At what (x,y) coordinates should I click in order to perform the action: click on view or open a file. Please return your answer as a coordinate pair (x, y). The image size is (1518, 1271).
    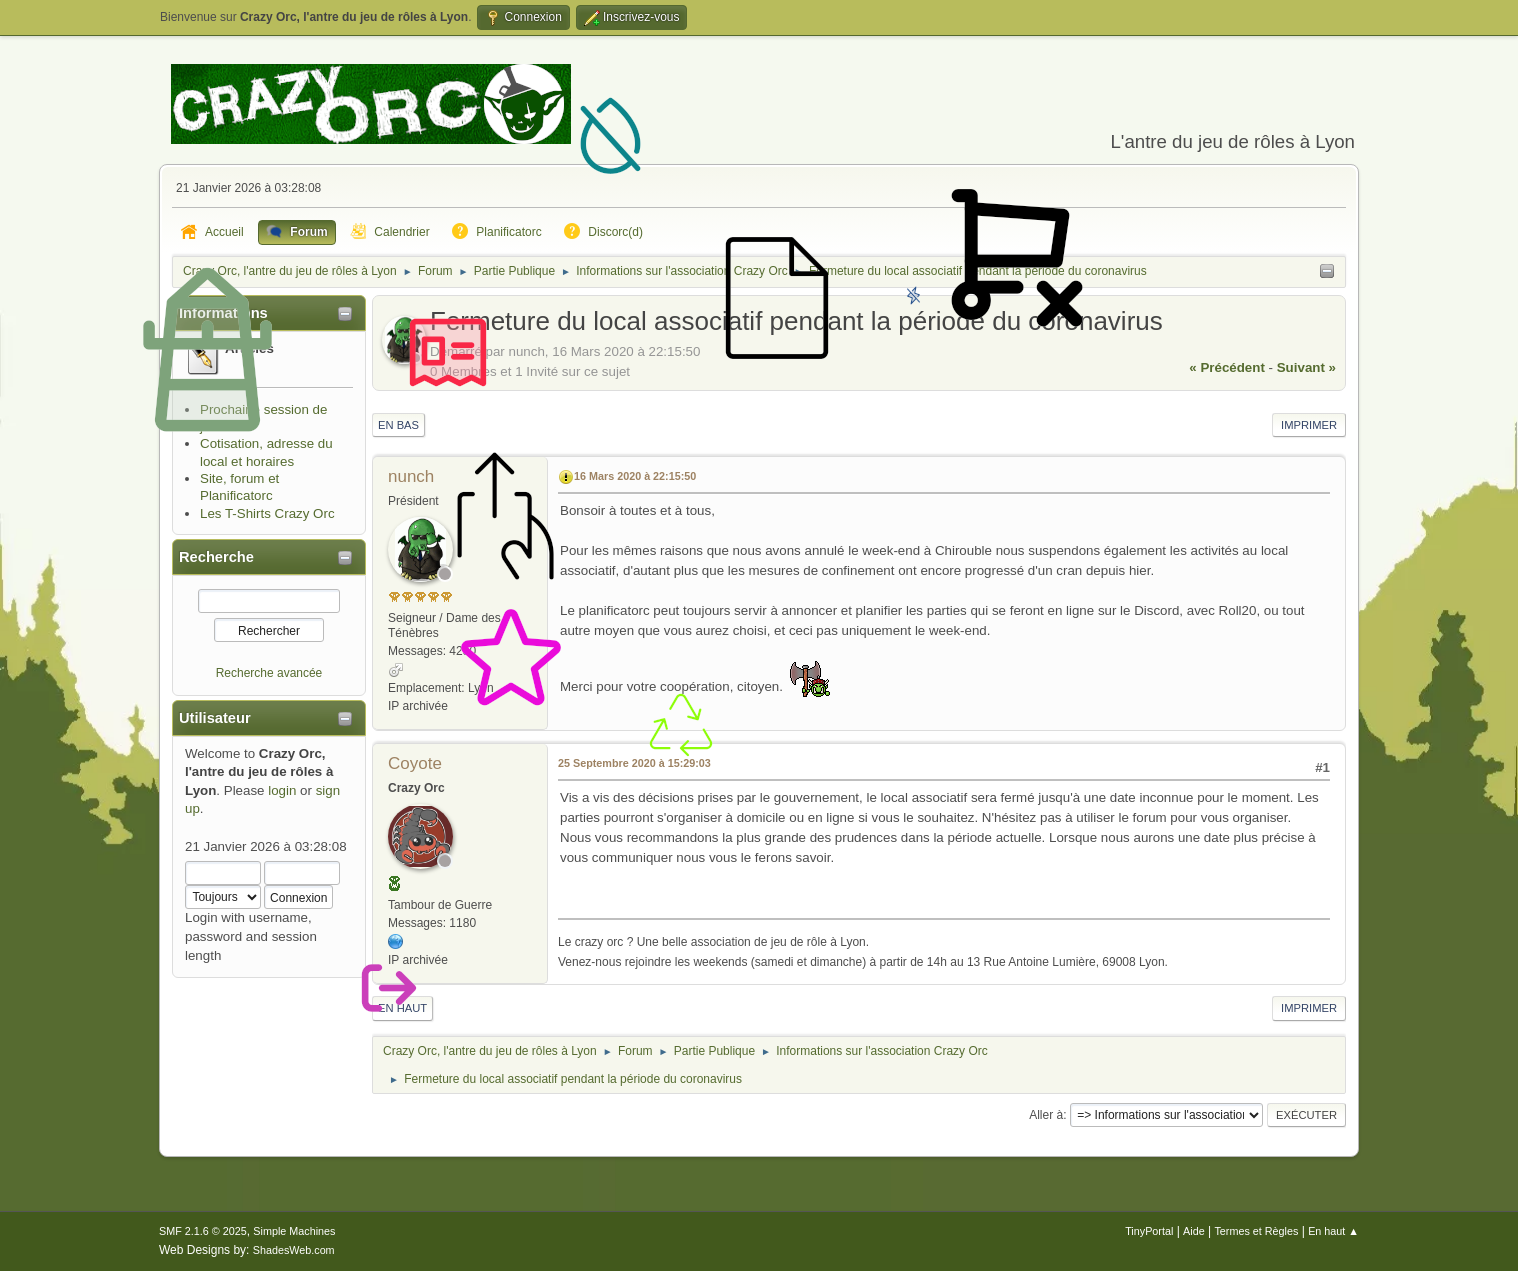
    Looking at the image, I should click on (777, 298).